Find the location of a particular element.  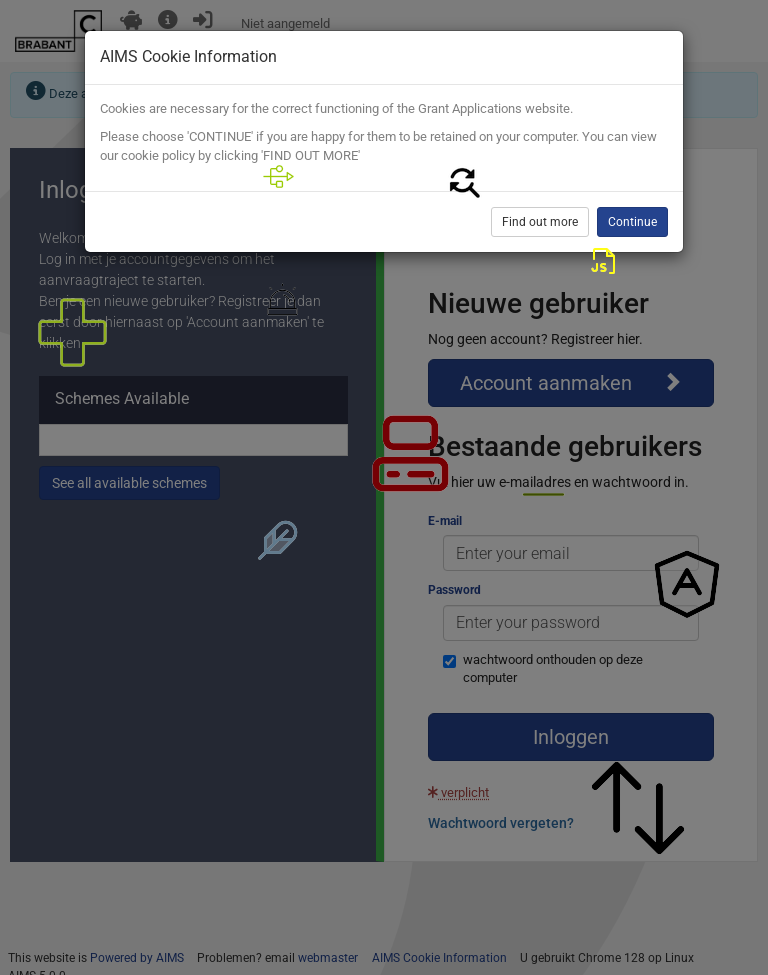

indicates an active alert or warning is located at coordinates (282, 302).